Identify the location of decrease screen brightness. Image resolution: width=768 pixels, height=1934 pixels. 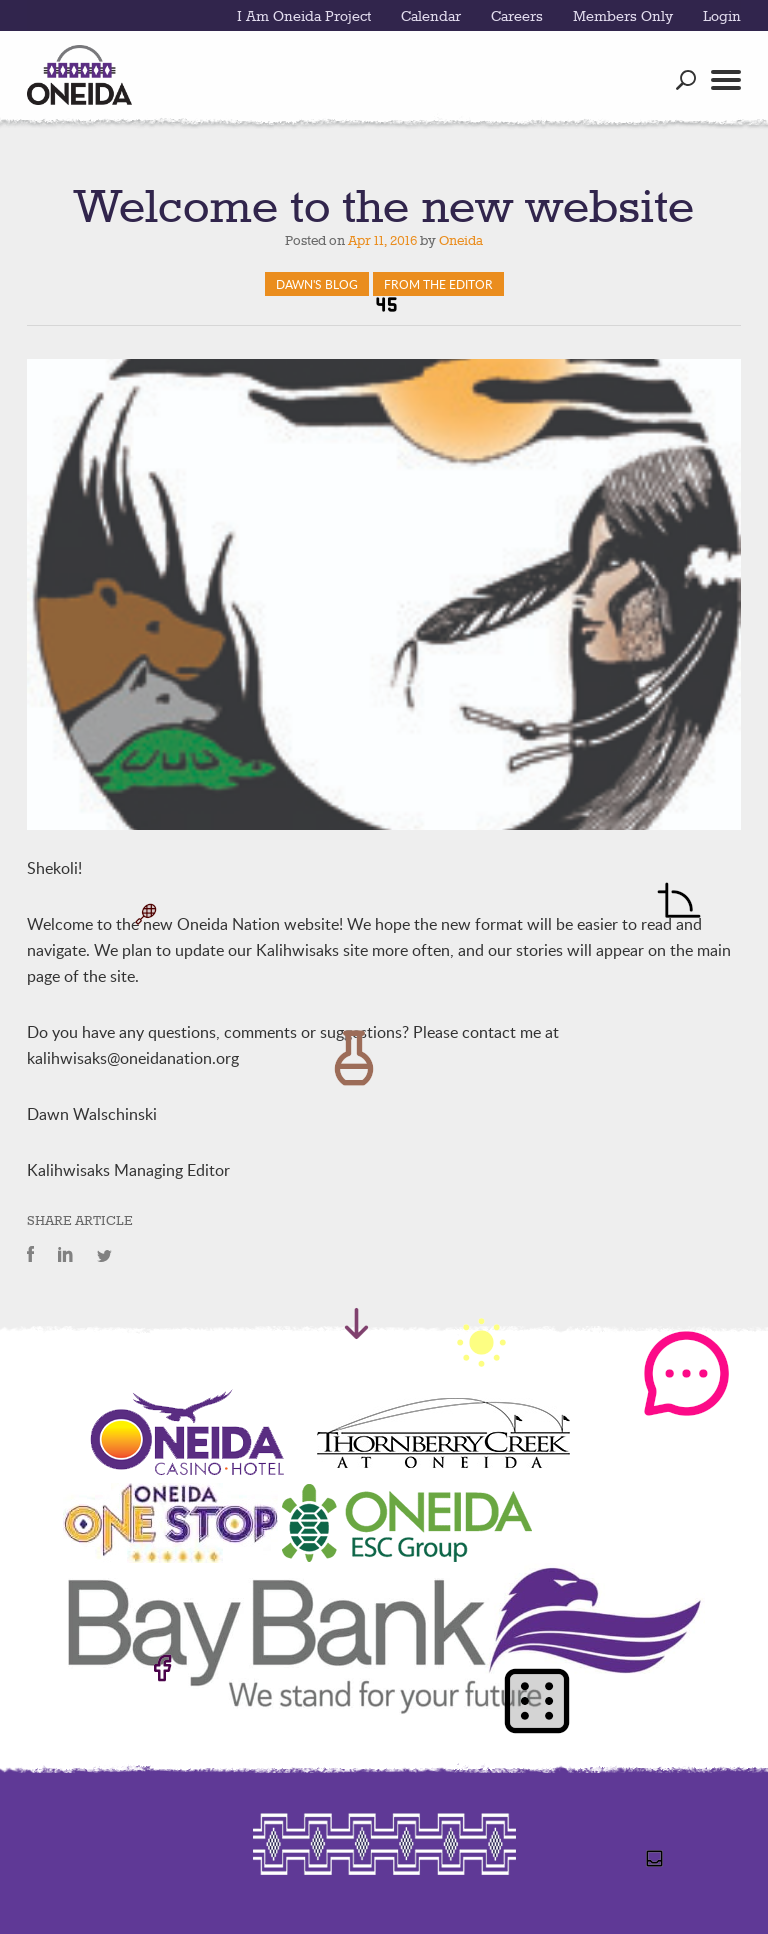
(481, 1342).